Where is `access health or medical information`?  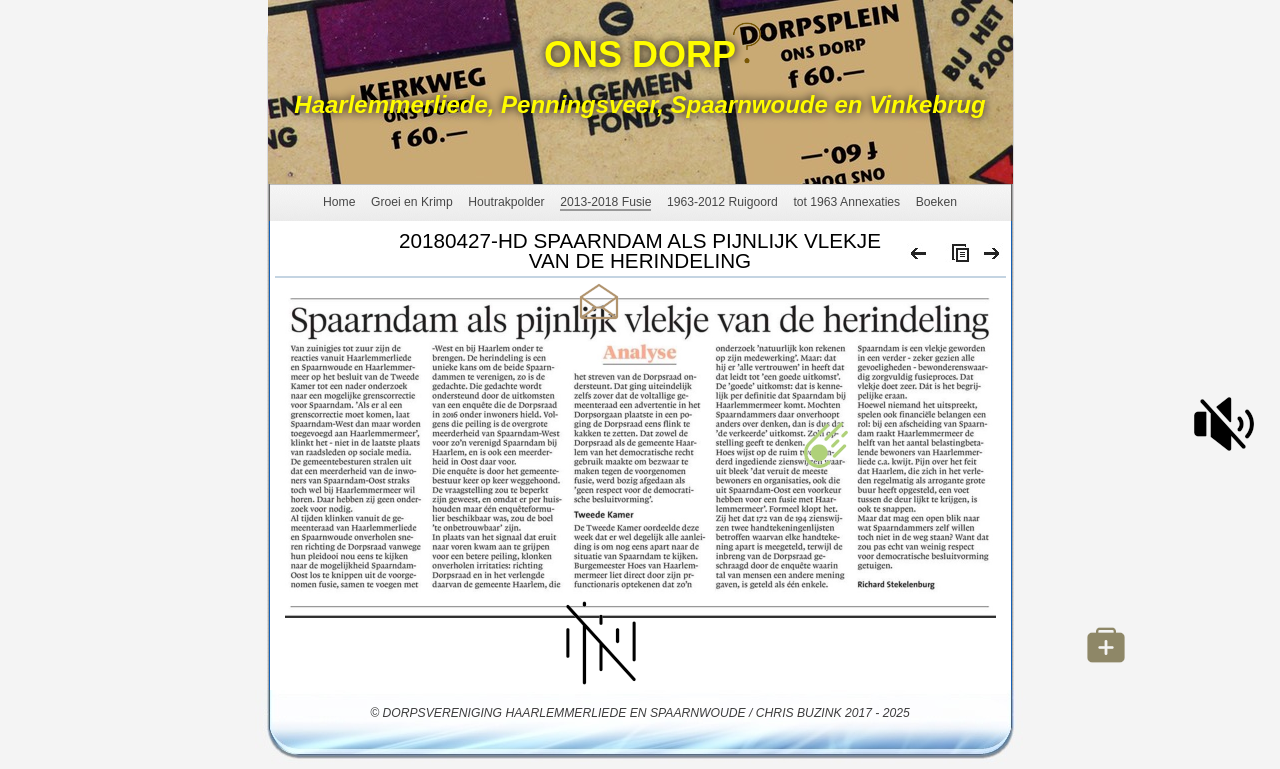
access health or medical information is located at coordinates (1106, 645).